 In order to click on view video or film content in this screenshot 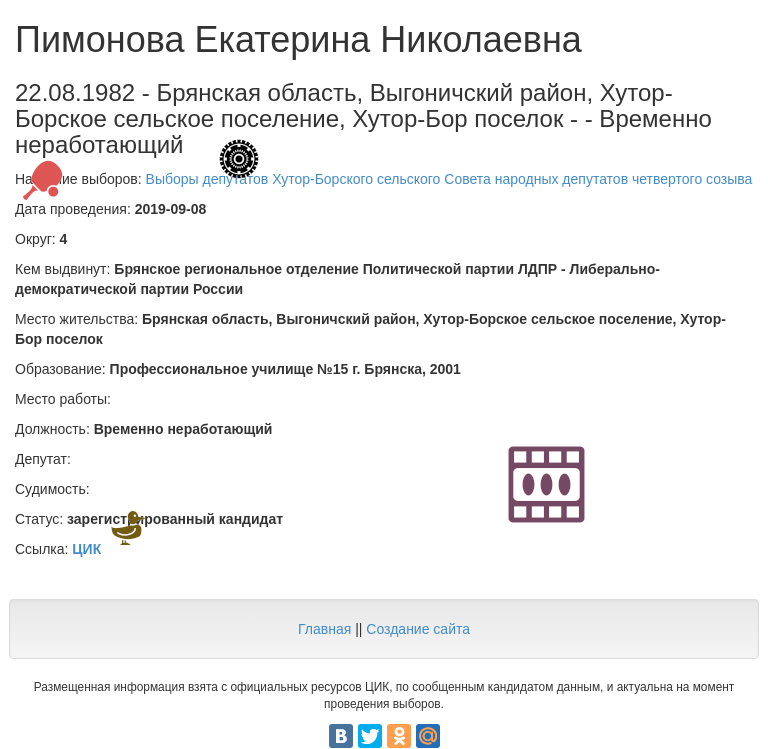, I will do `click(546, 484)`.